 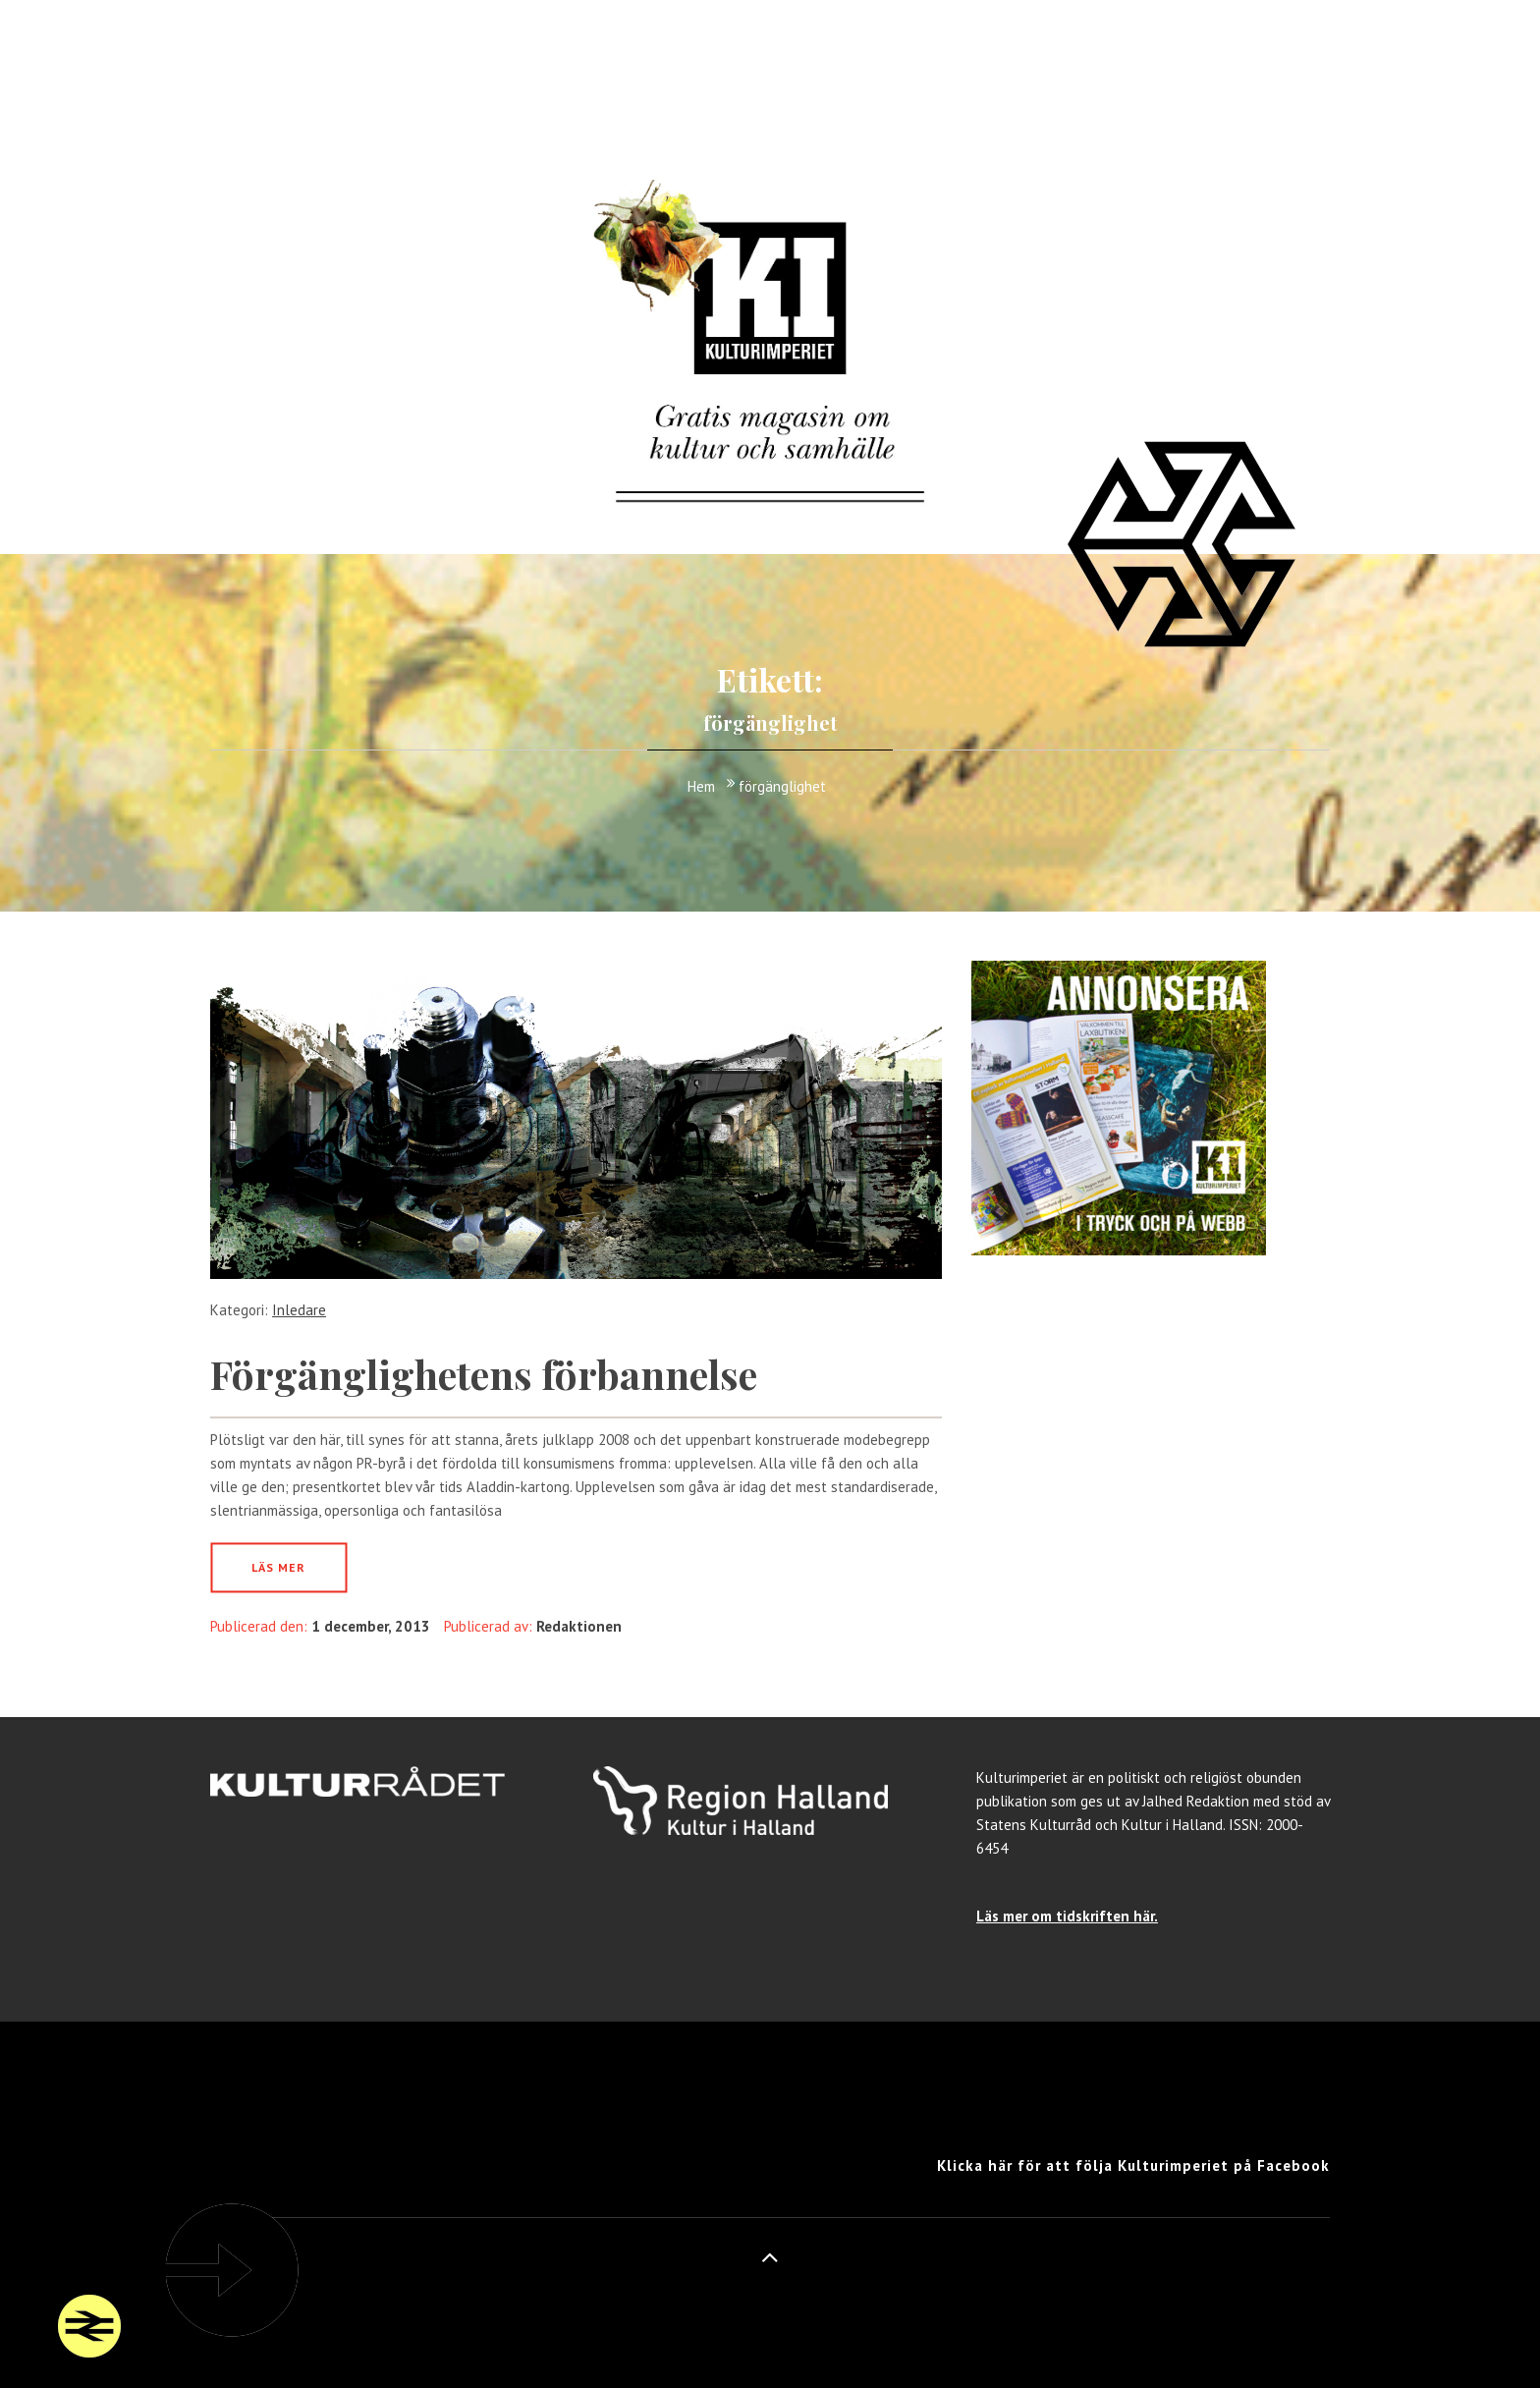 I want to click on log in to your account, so click(x=232, y=2270).